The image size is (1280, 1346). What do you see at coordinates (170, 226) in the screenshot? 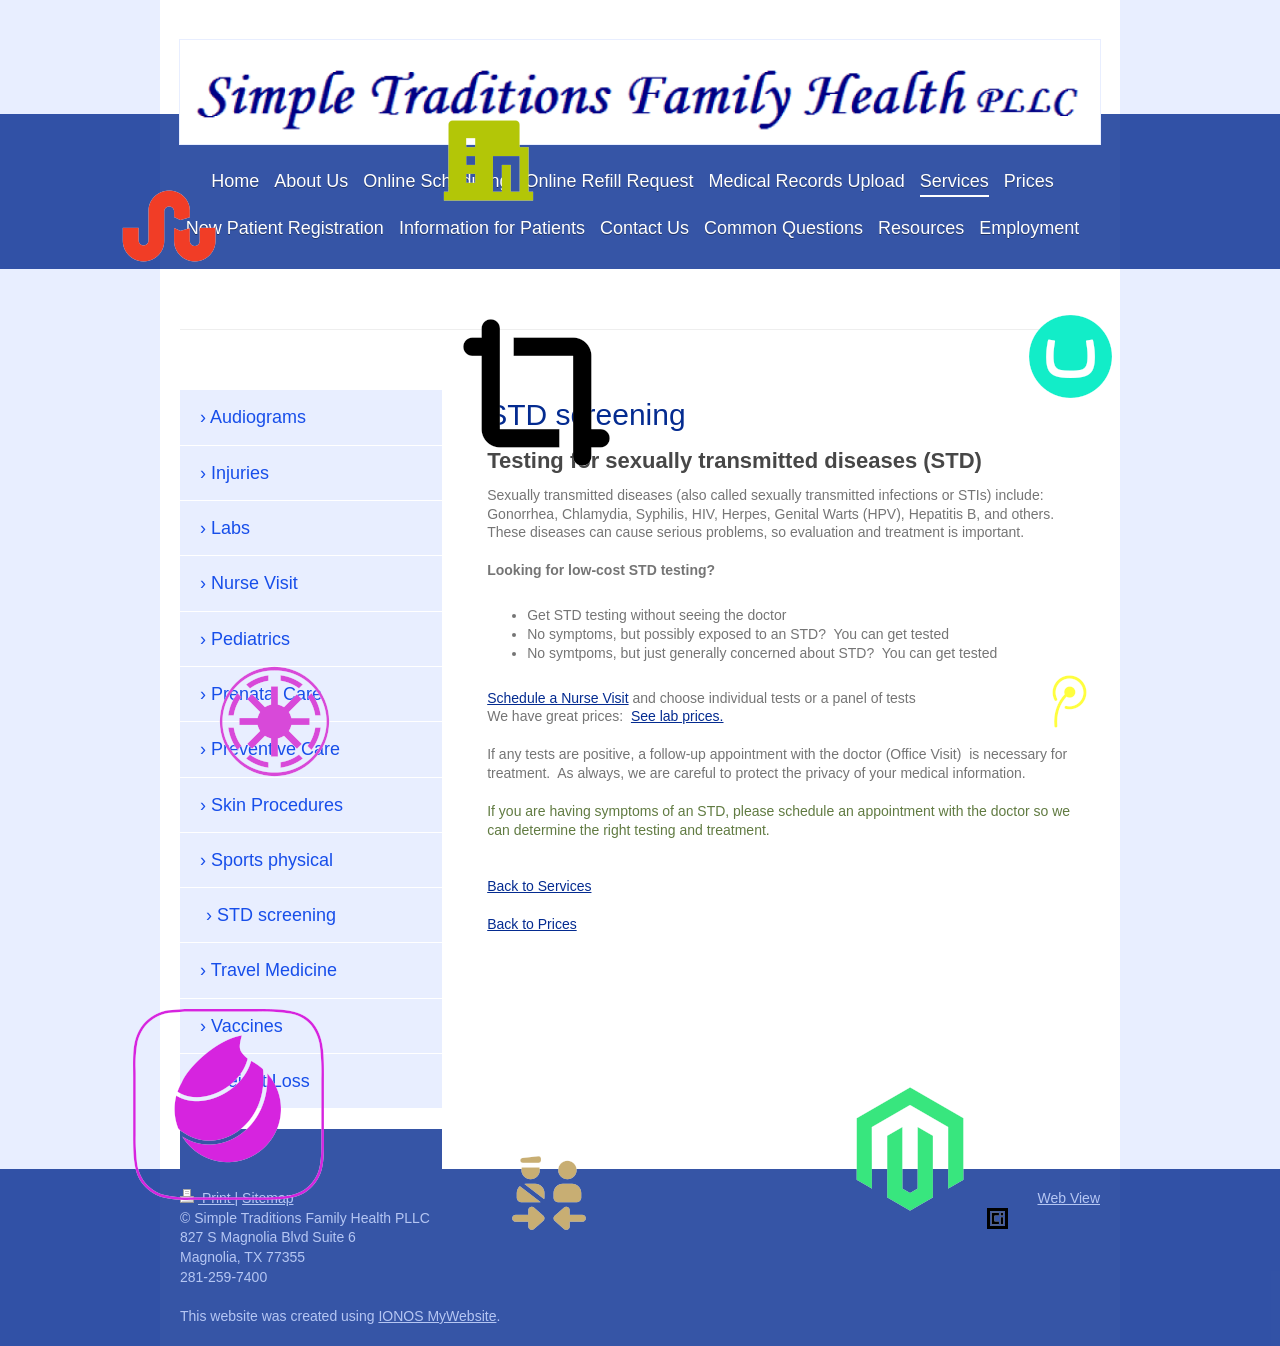
I see `stumbleupon logo` at bounding box center [170, 226].